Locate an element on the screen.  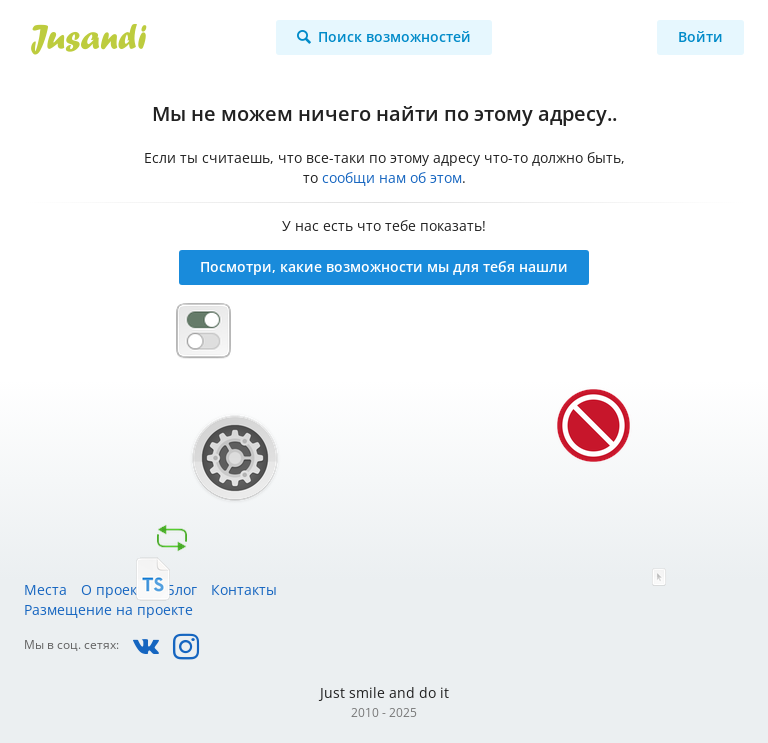
cursor image file type is located at coordinates (659, 577).